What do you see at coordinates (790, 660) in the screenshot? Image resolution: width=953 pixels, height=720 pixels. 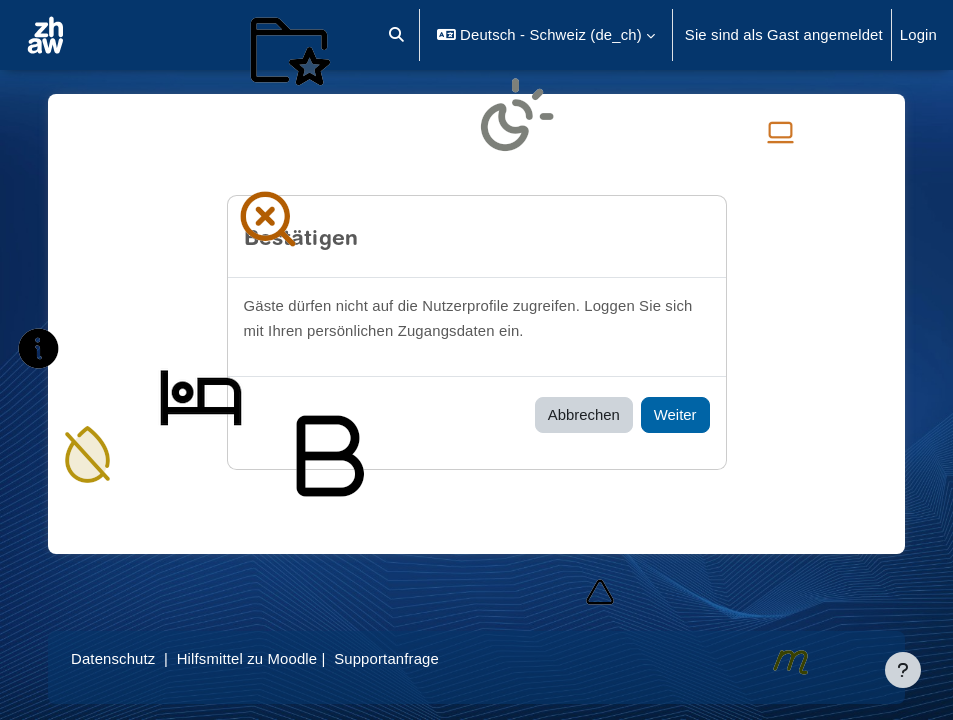 I see `open the Meetup app` at bounding box center [790, 660].